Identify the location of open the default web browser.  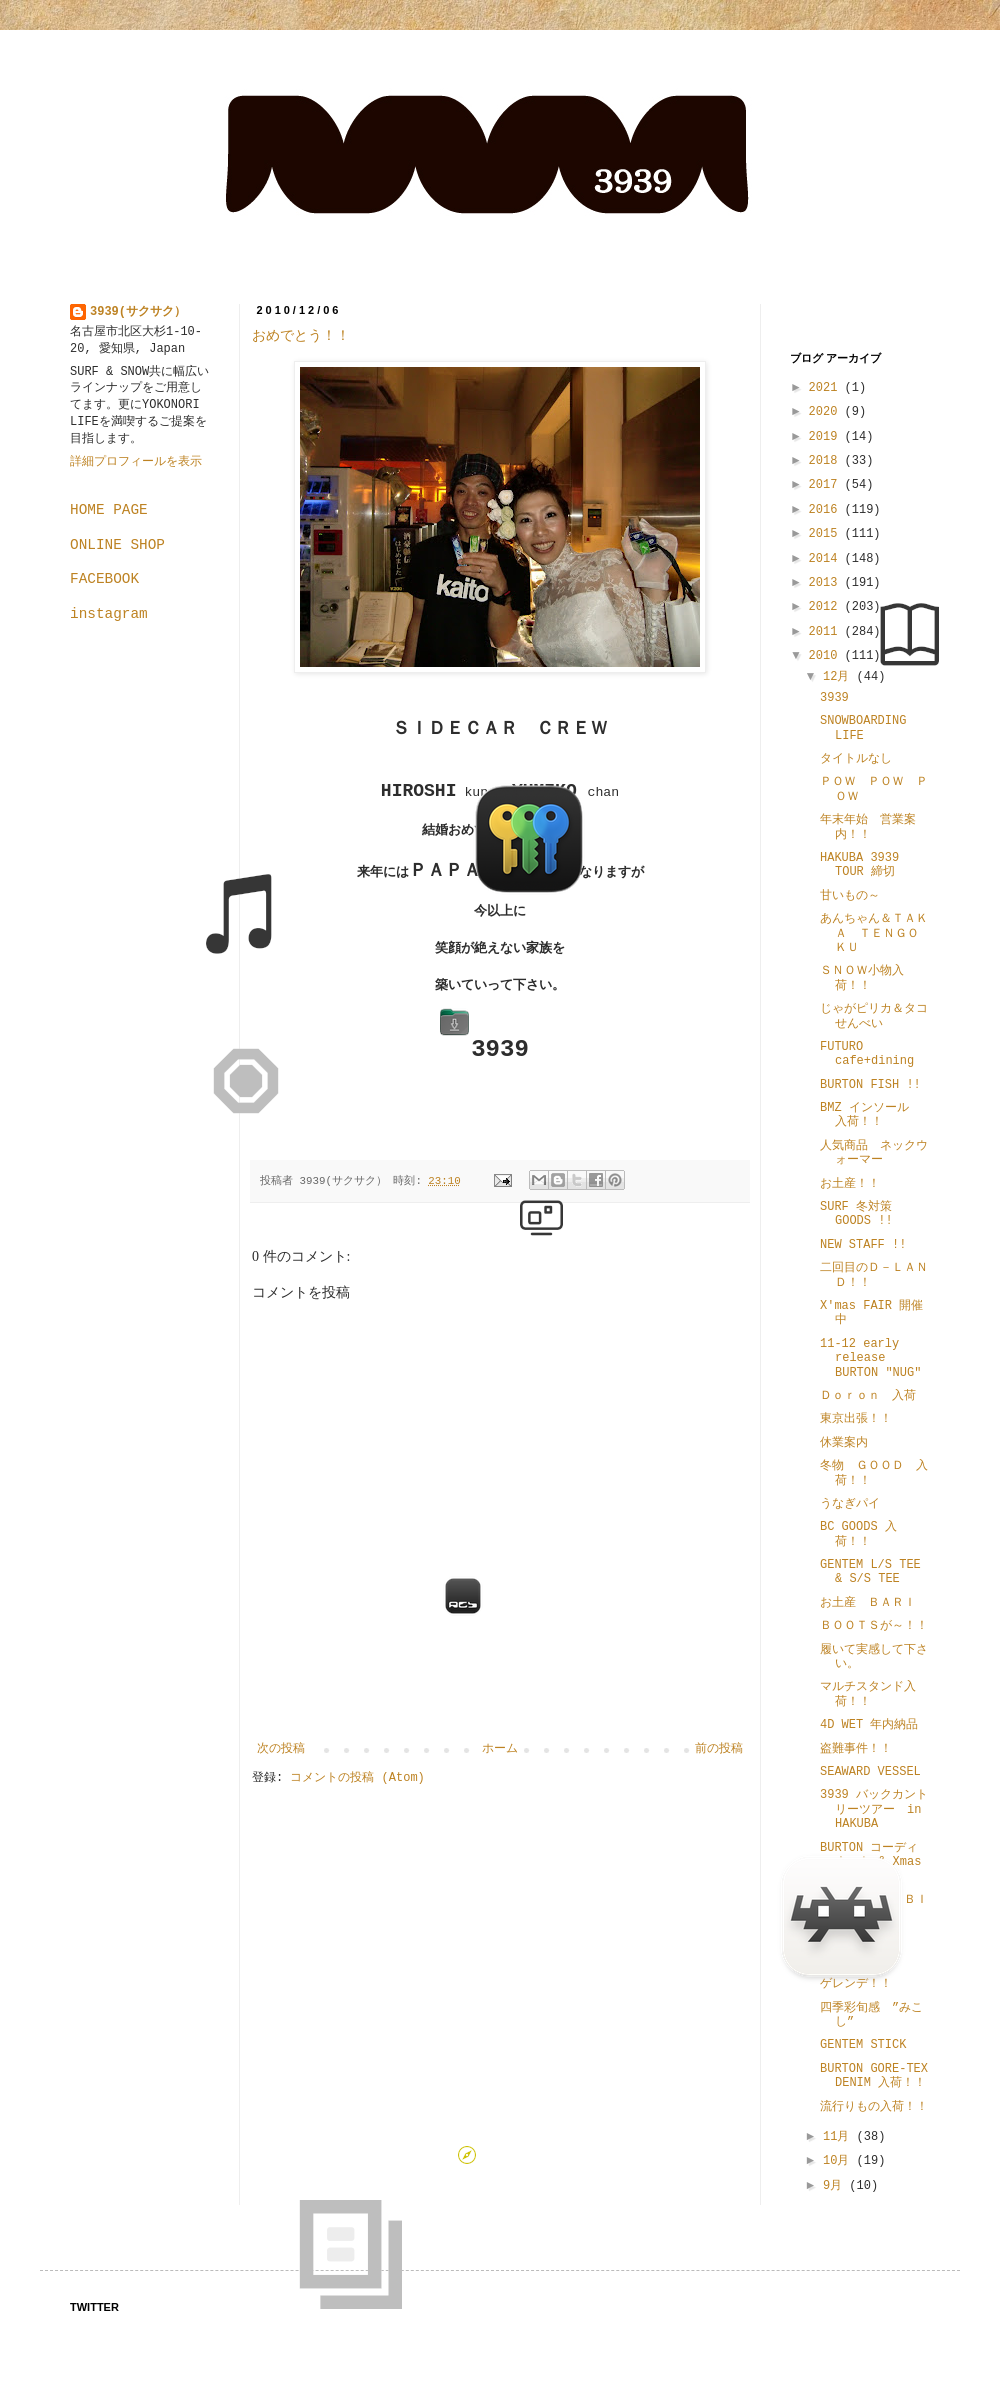
(467, 2155).